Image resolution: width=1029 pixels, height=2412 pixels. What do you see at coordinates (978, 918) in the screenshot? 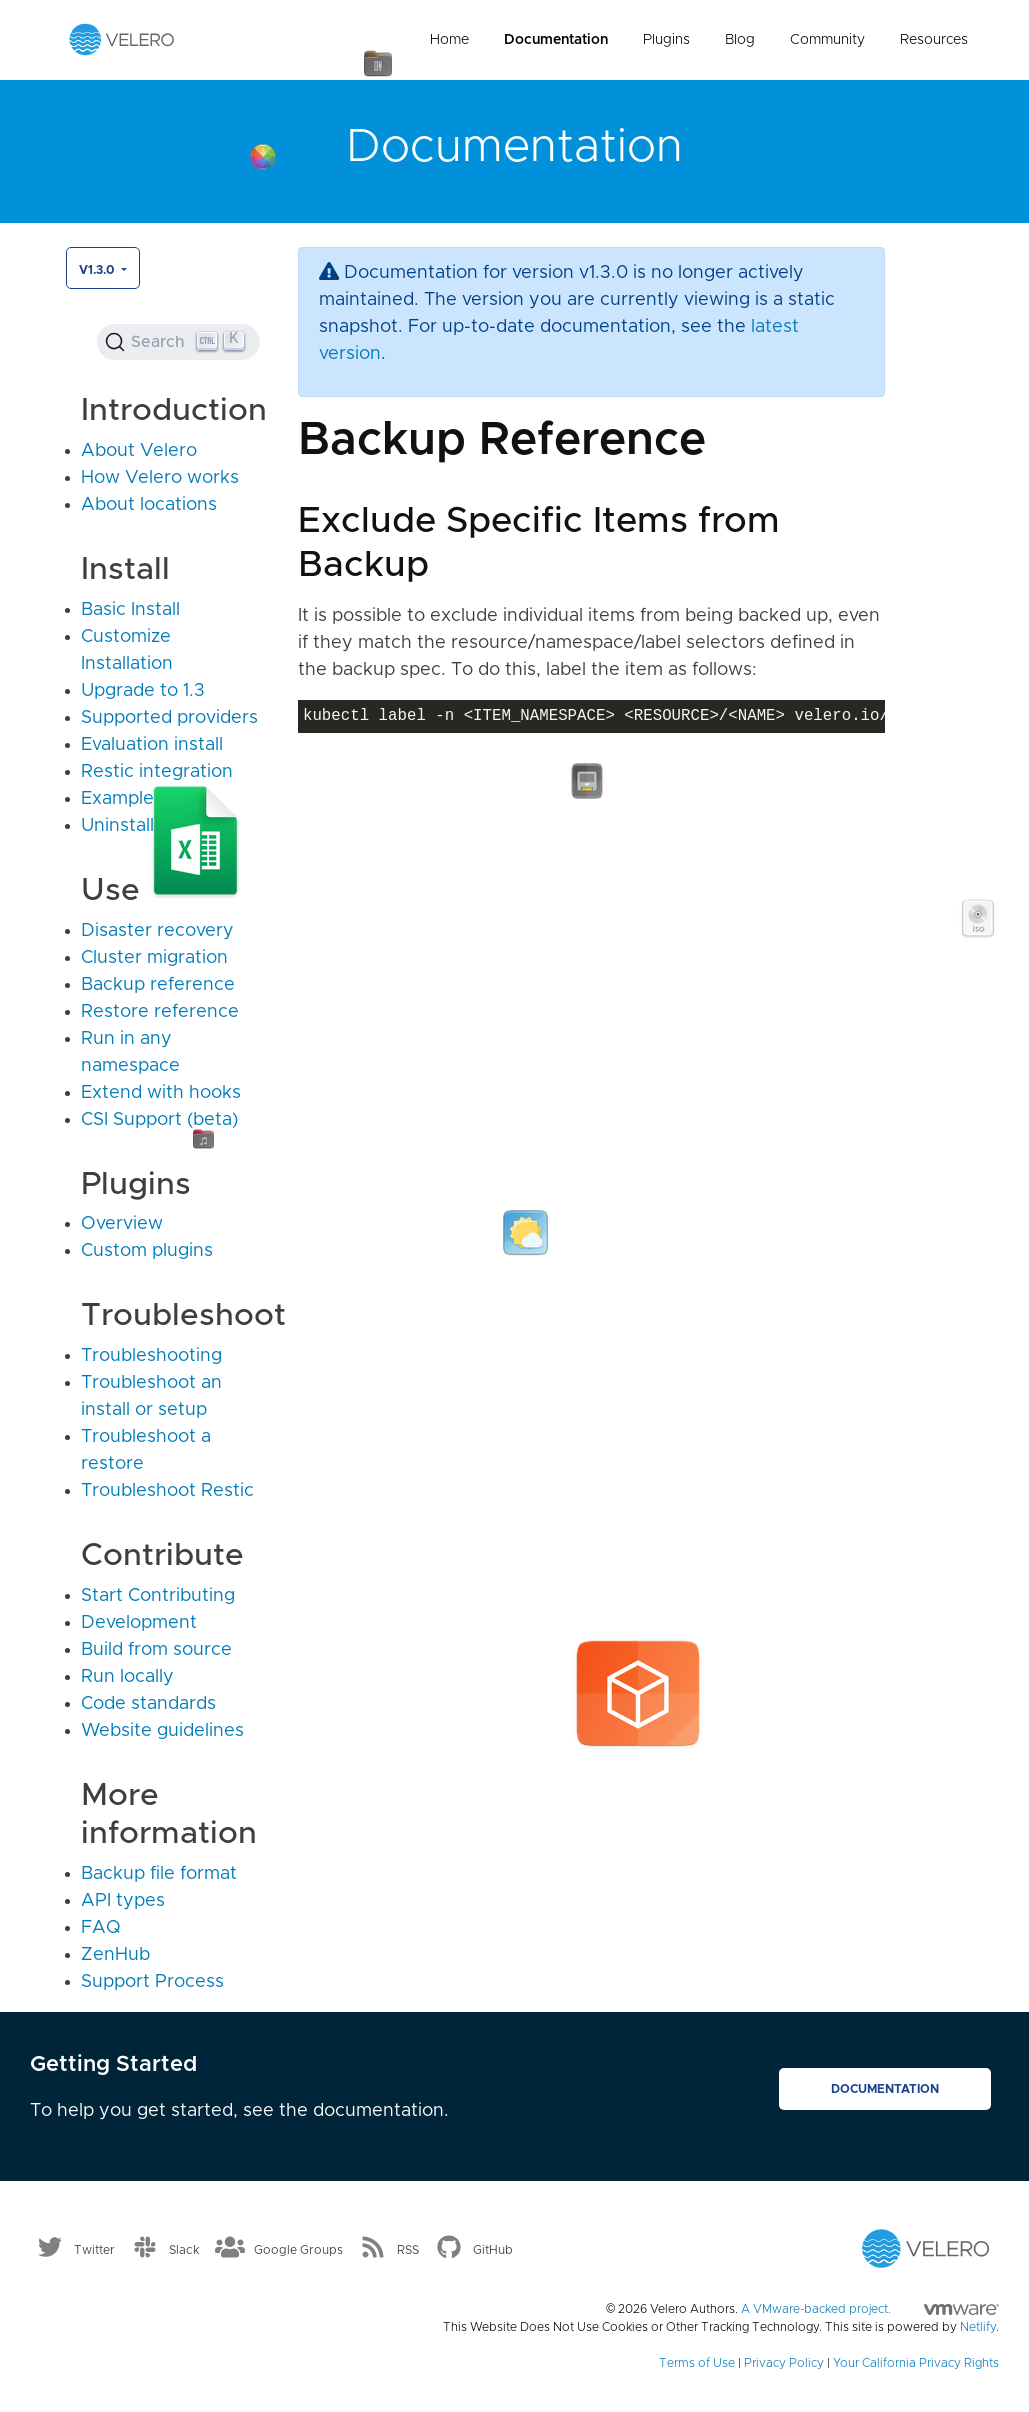
I see `a CD/DVD disc image file (.iso format)` at bounding box center [978, 918].